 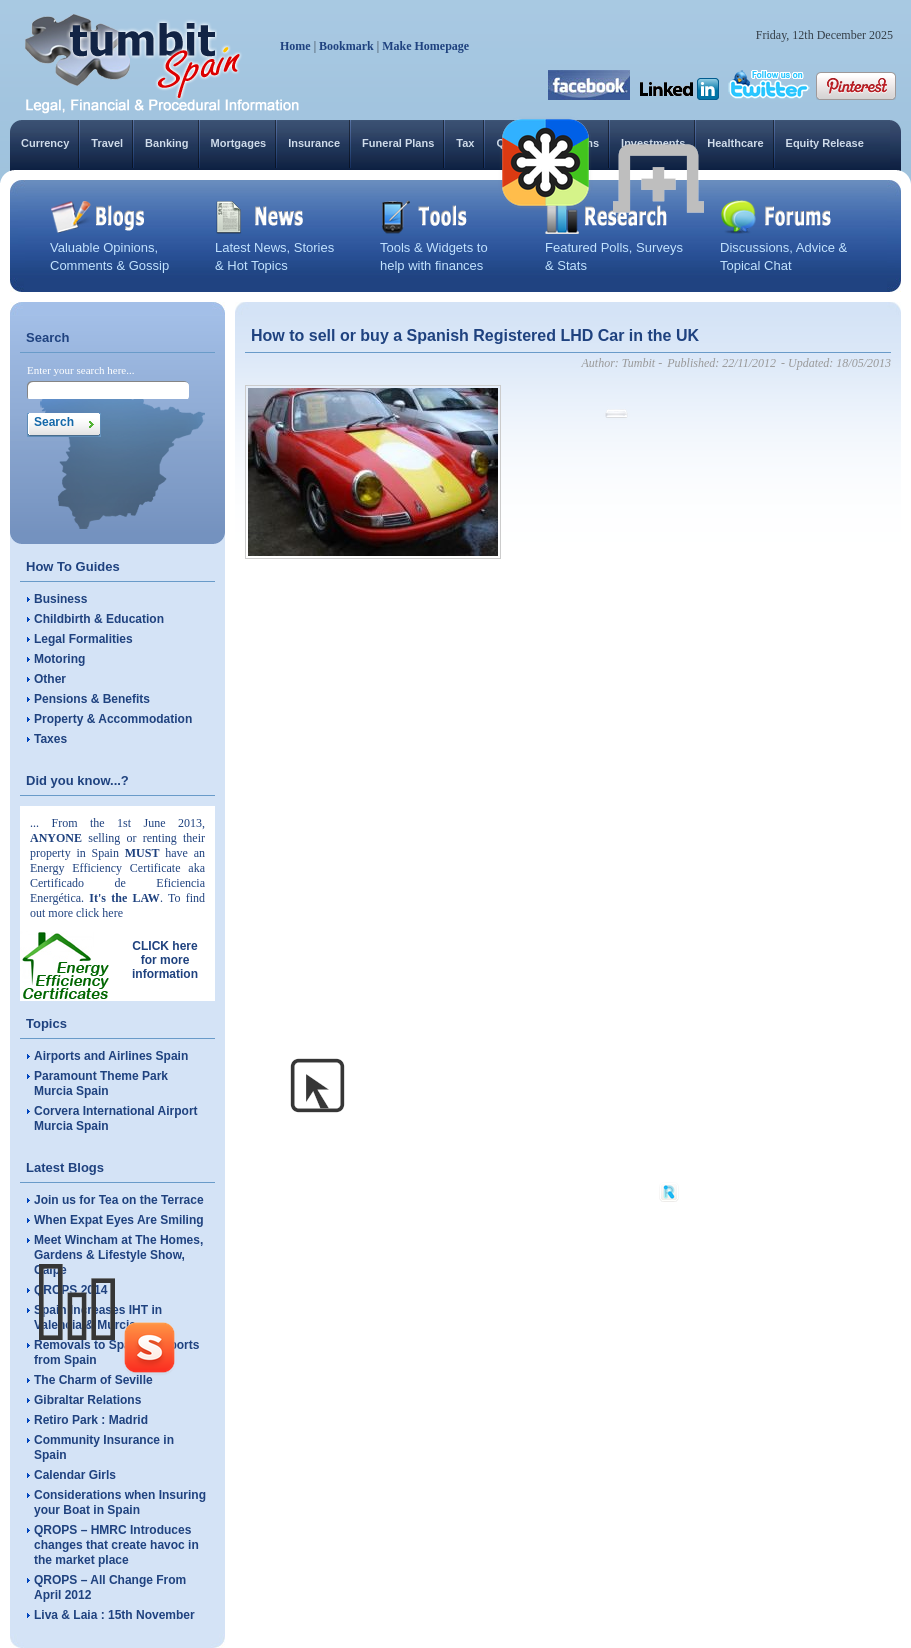 What do you see at coordinates (616, 411) in the screenshot?
I see `access airport extreme router settings` at bounding box center [616, 411].